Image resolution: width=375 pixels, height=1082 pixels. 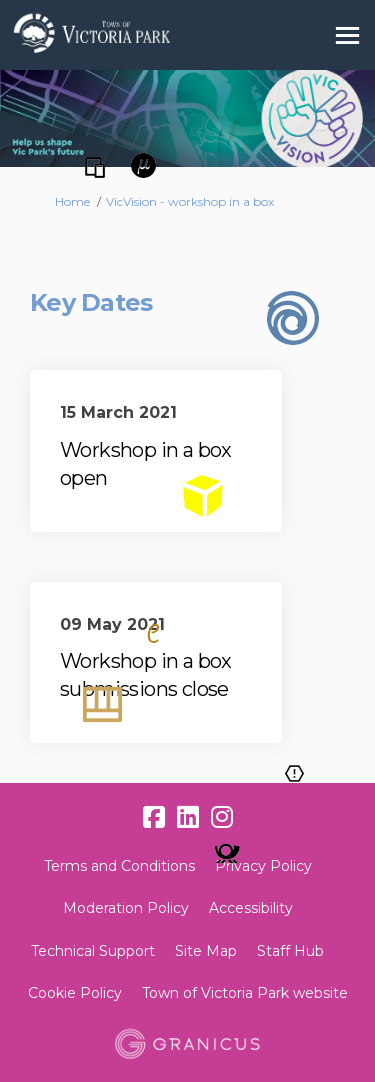 I want to click on open microeditor application, so click(x=143, y=165).